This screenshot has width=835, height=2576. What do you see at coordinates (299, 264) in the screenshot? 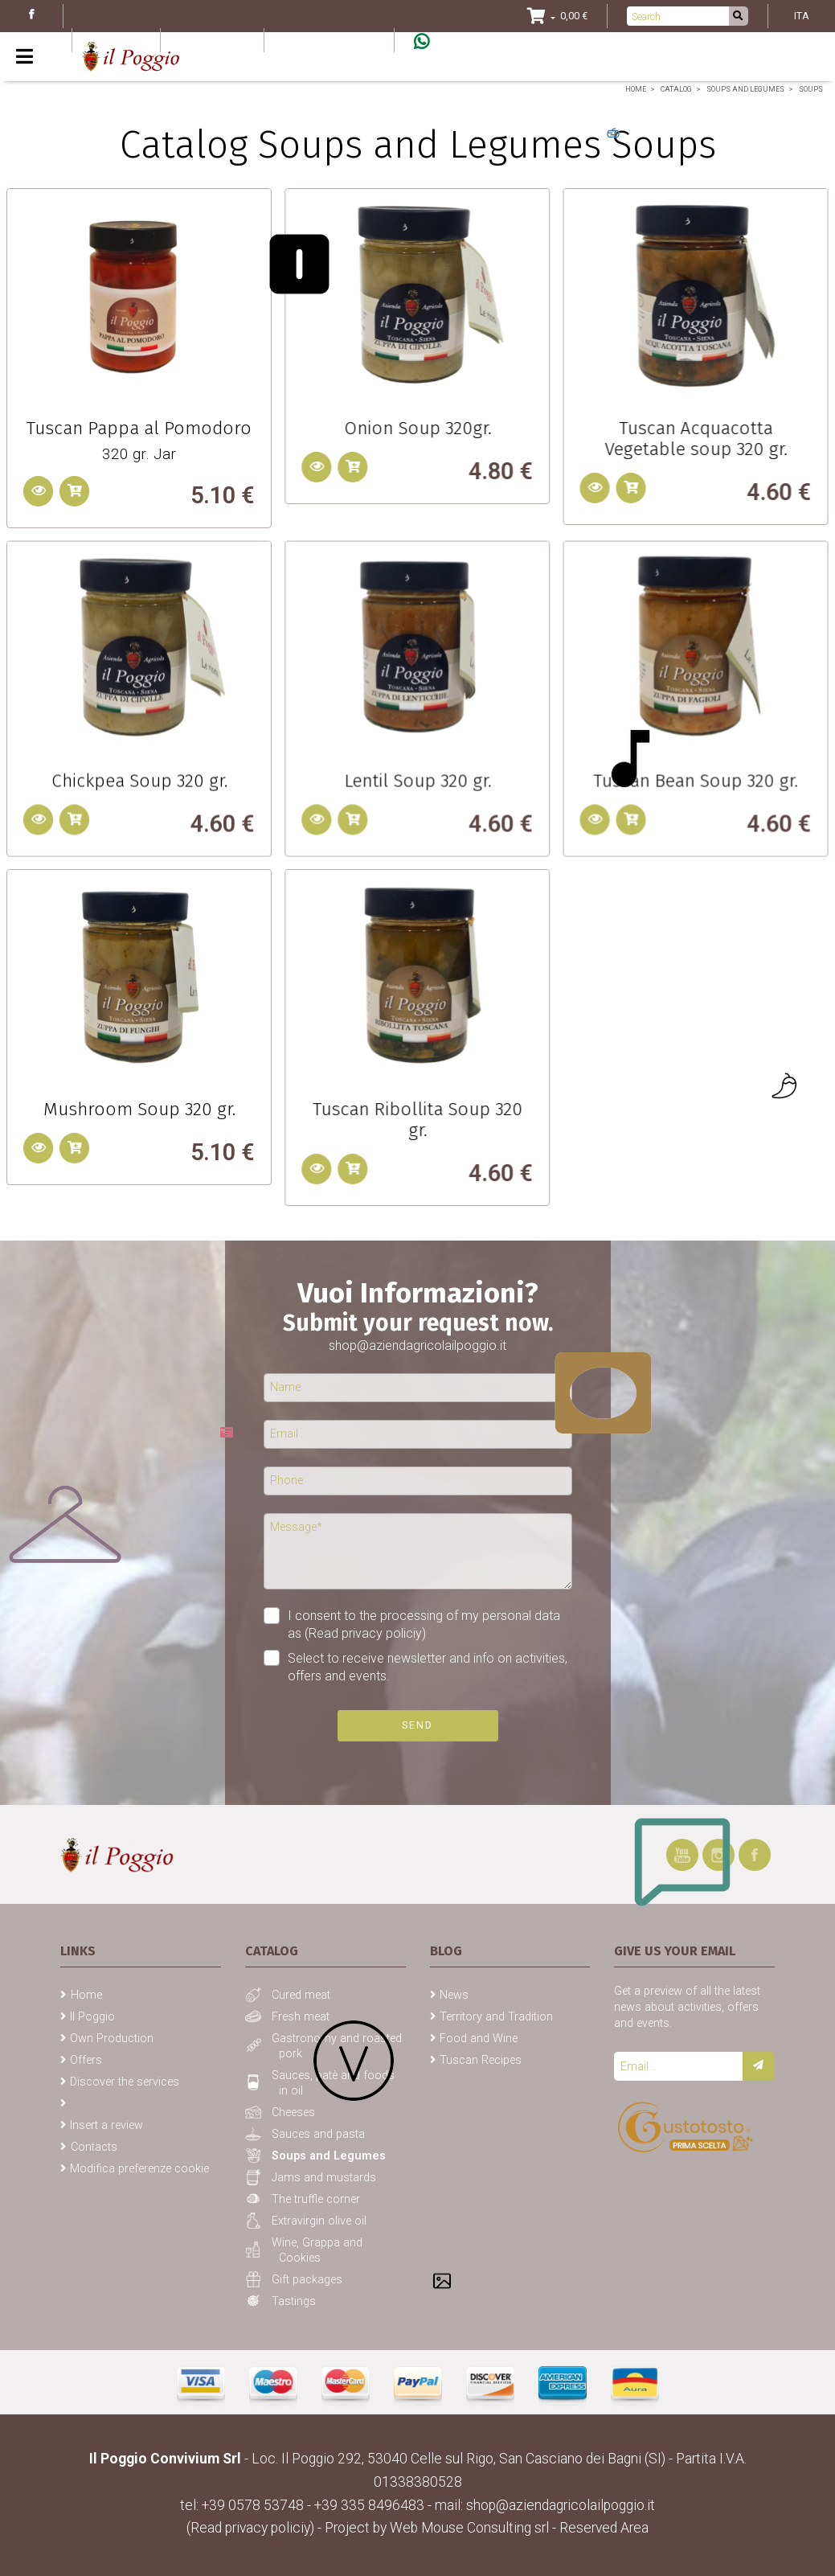
I see `access information or details` at bounding box center [299, 264].